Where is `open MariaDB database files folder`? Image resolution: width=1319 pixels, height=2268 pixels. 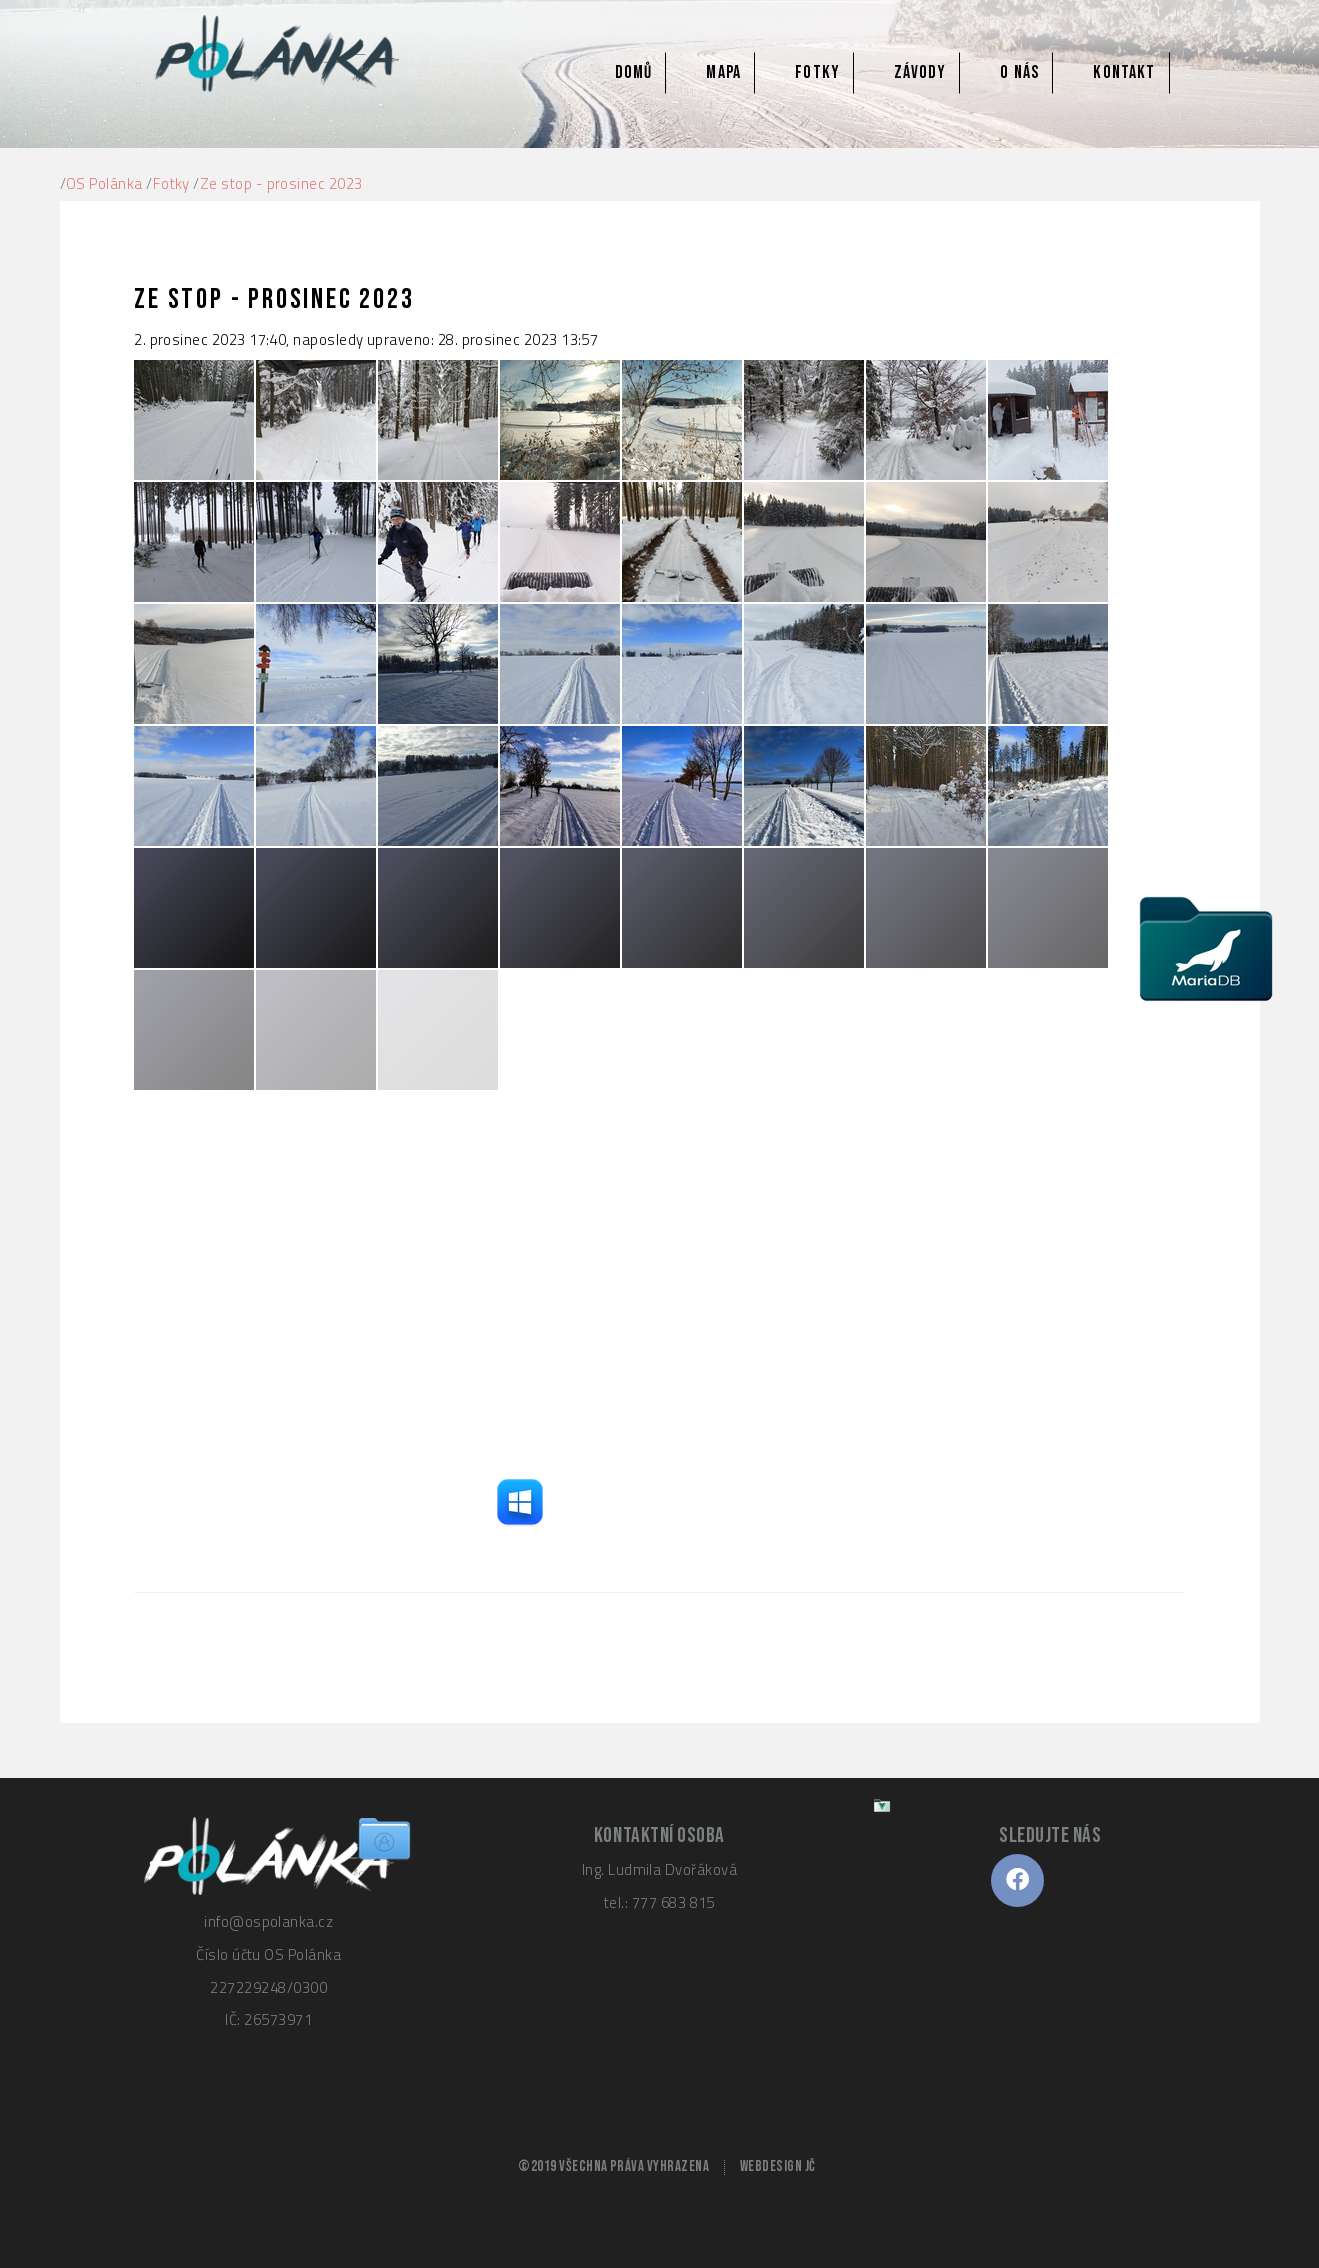 open MariaDB database files folder is located at coordinates (1205, 952).